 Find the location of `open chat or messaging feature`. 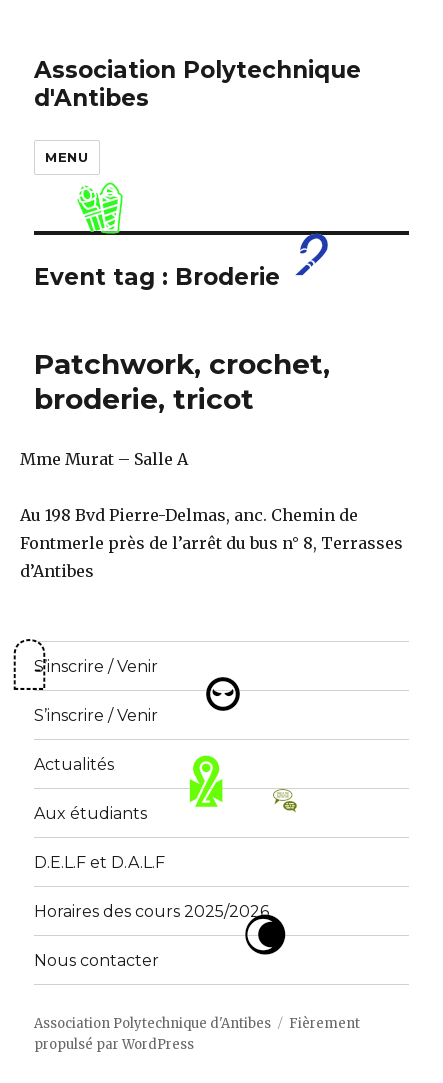

open chat or messaging feature is located at coordinates (285, 801).